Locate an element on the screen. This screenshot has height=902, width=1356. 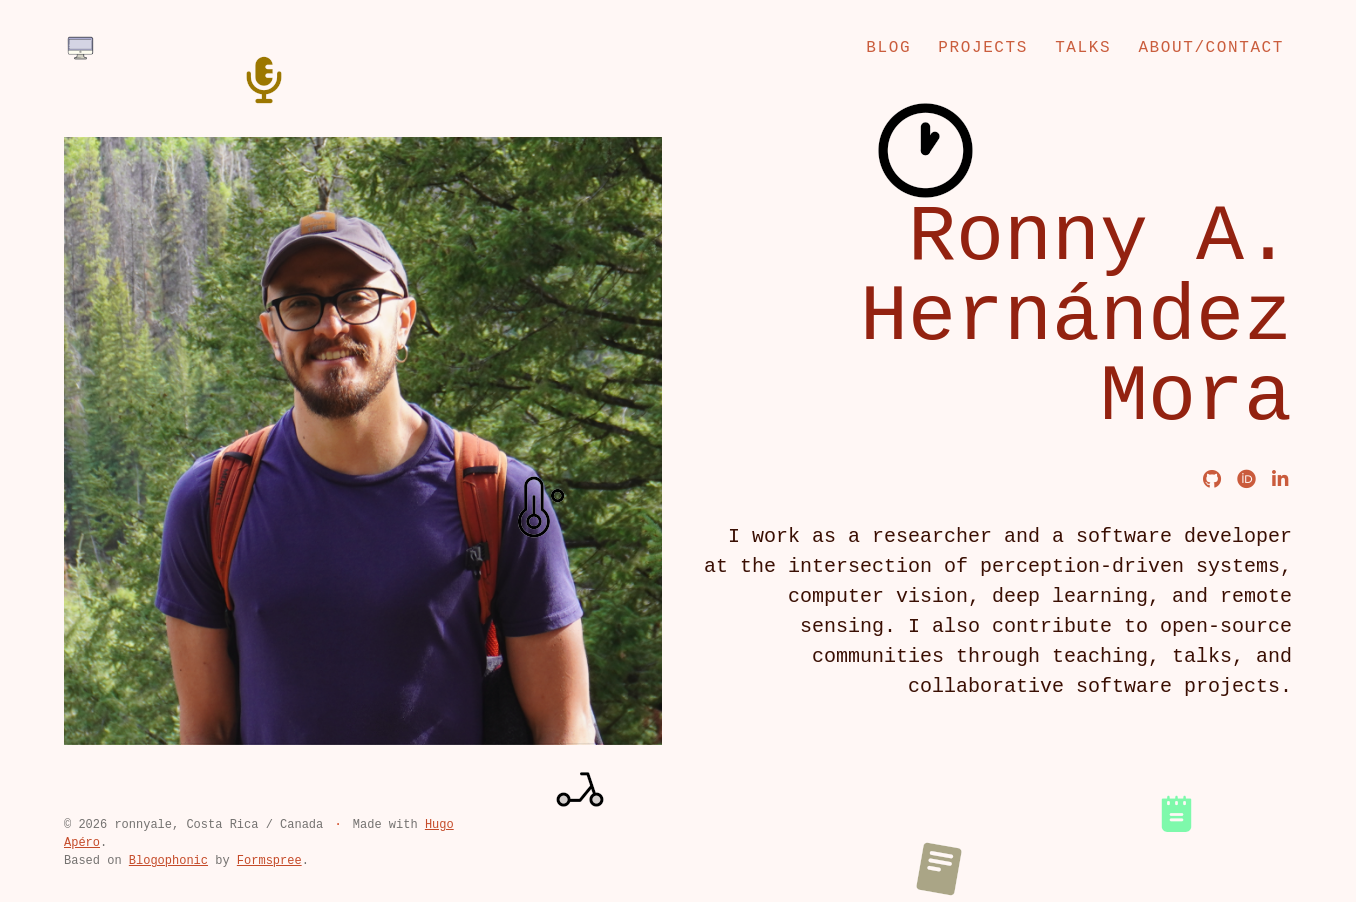
indicates the current time is 1 o'clock is located at coordinates (925, 150).